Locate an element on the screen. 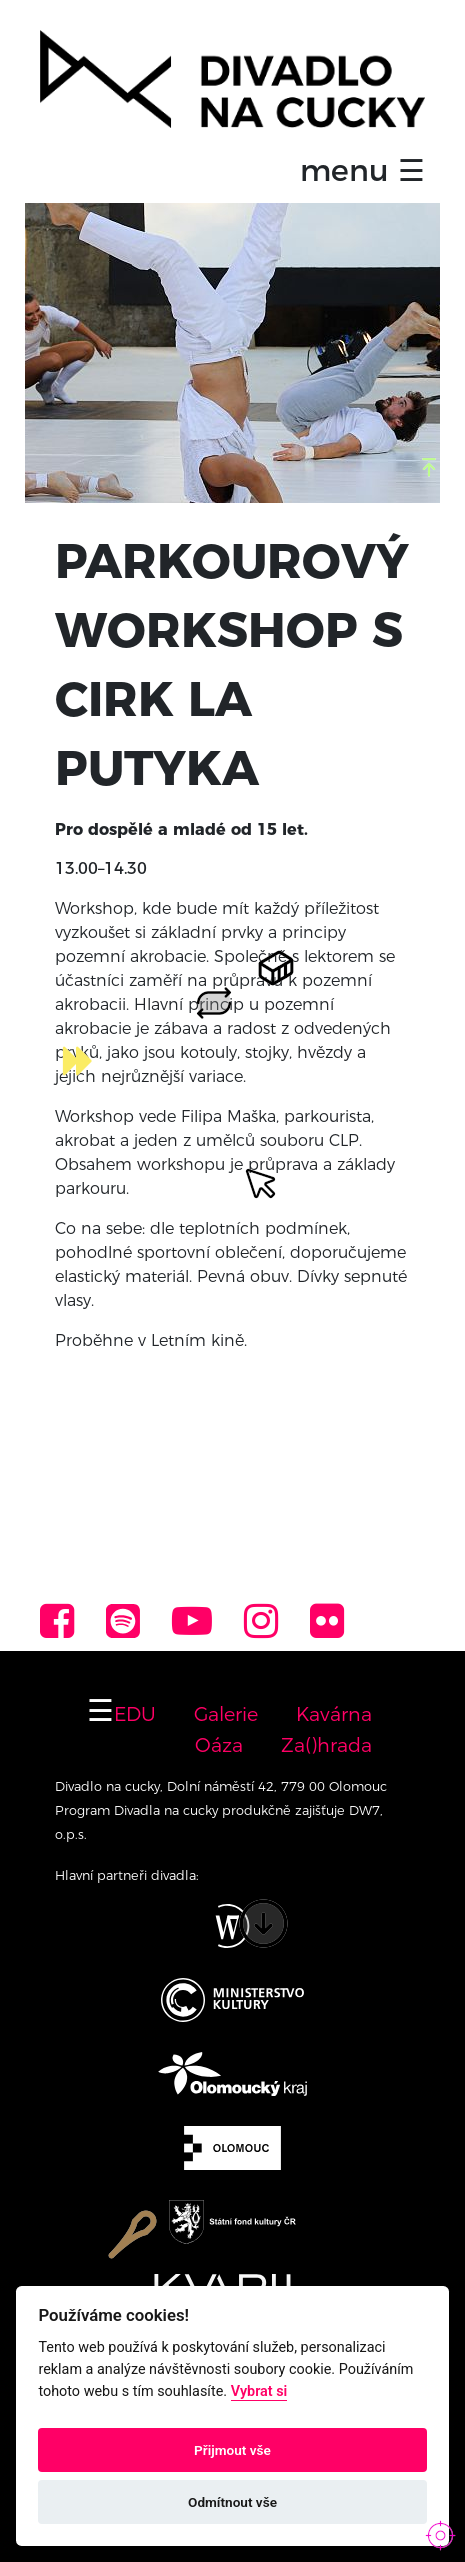  center or focus on current location is located at coordinates (440, 2535).